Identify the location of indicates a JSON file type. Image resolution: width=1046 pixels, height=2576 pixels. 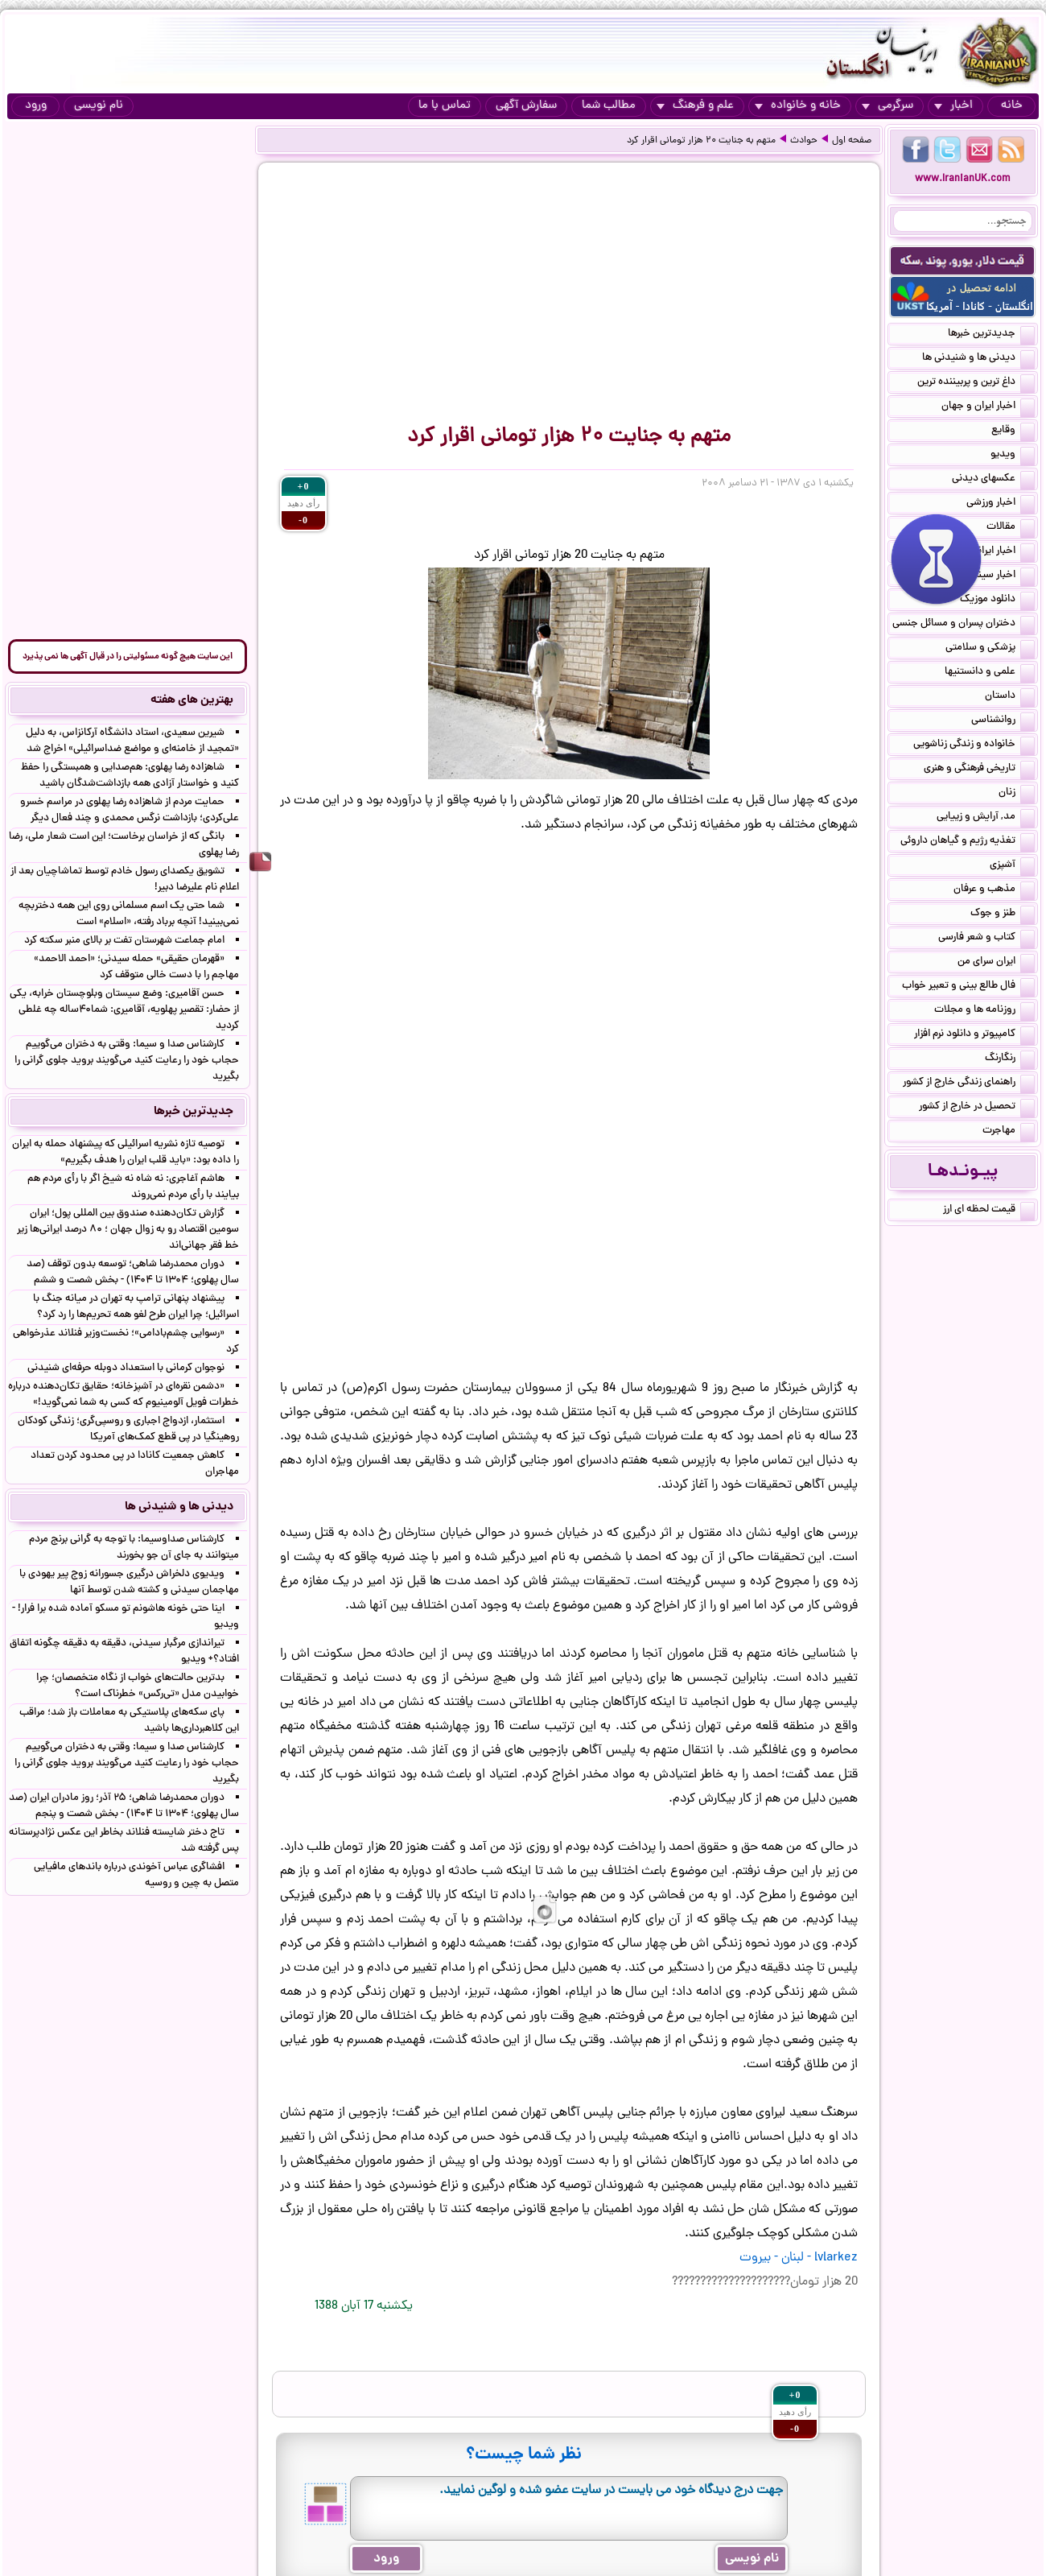
(545, 1909).